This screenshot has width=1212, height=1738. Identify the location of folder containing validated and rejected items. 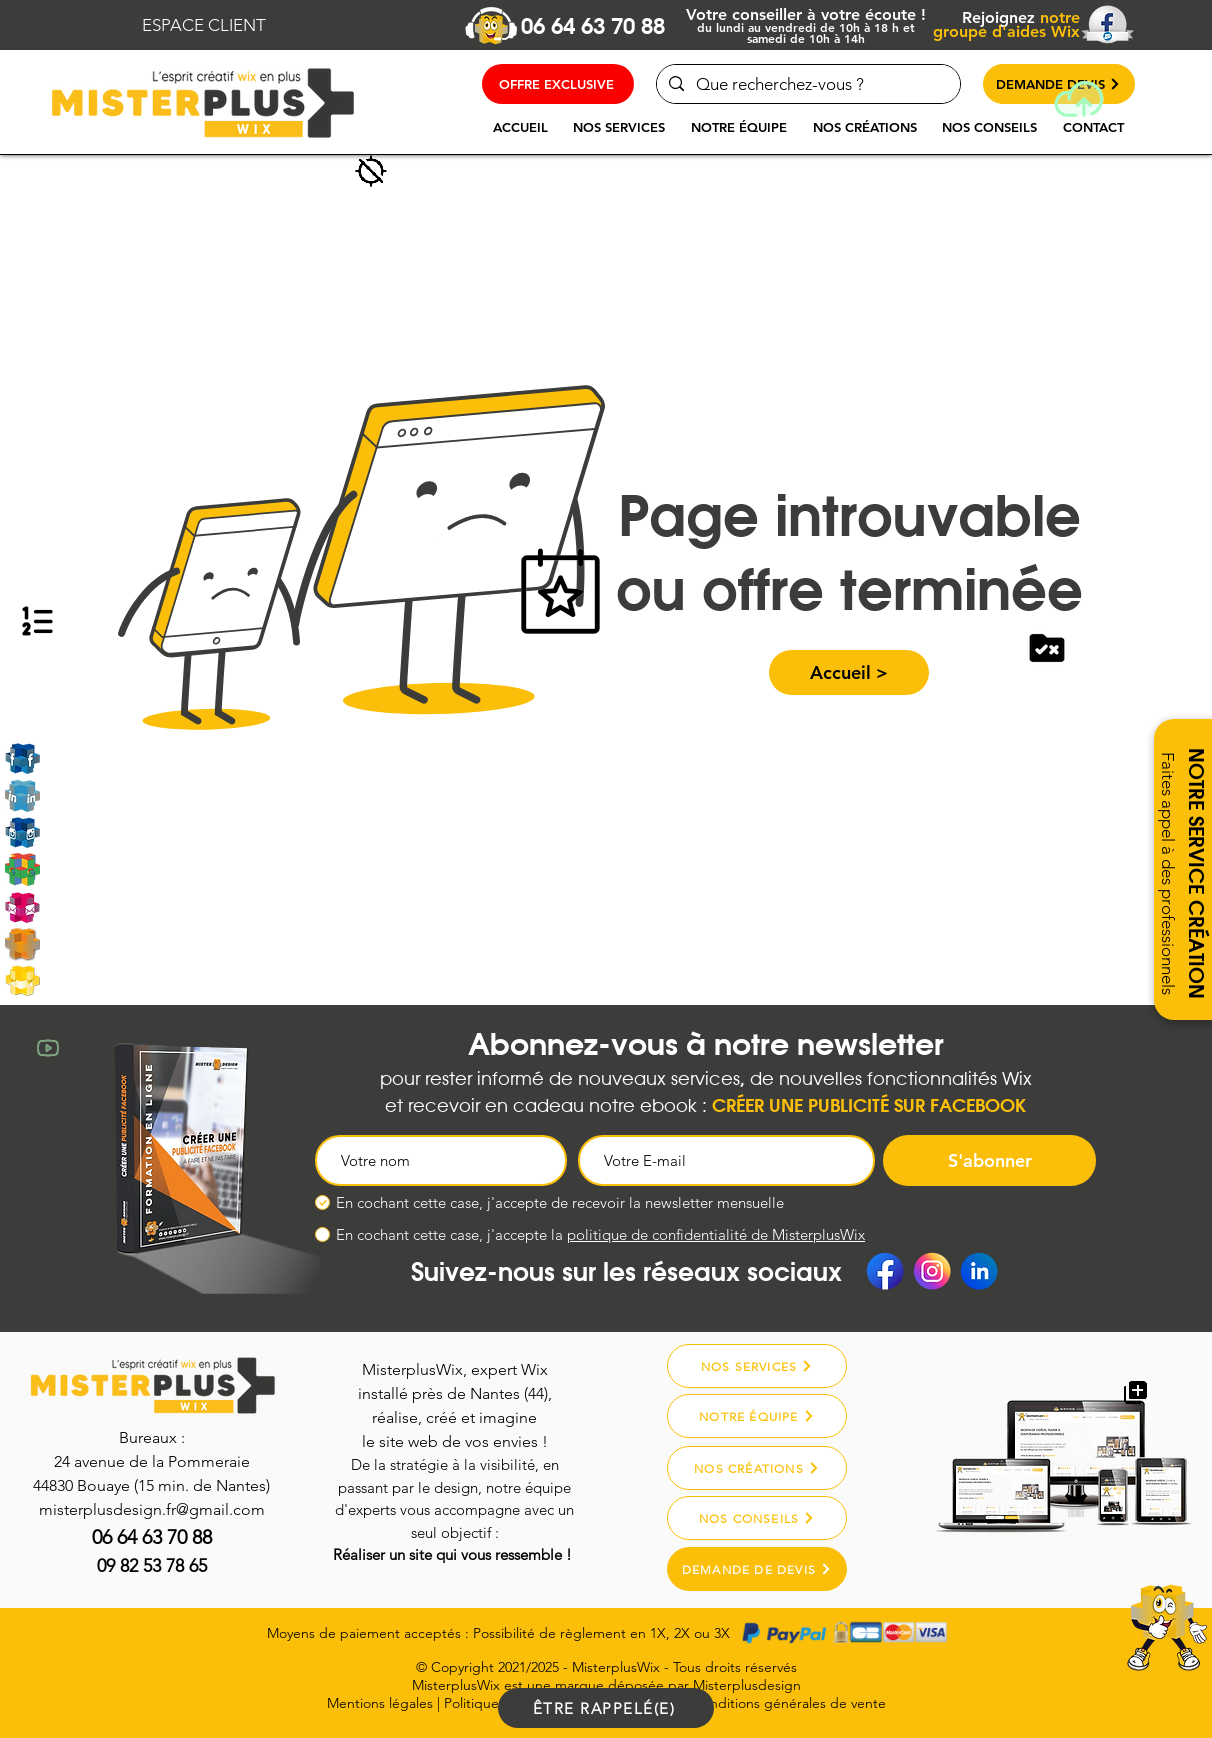
(1047, 648).